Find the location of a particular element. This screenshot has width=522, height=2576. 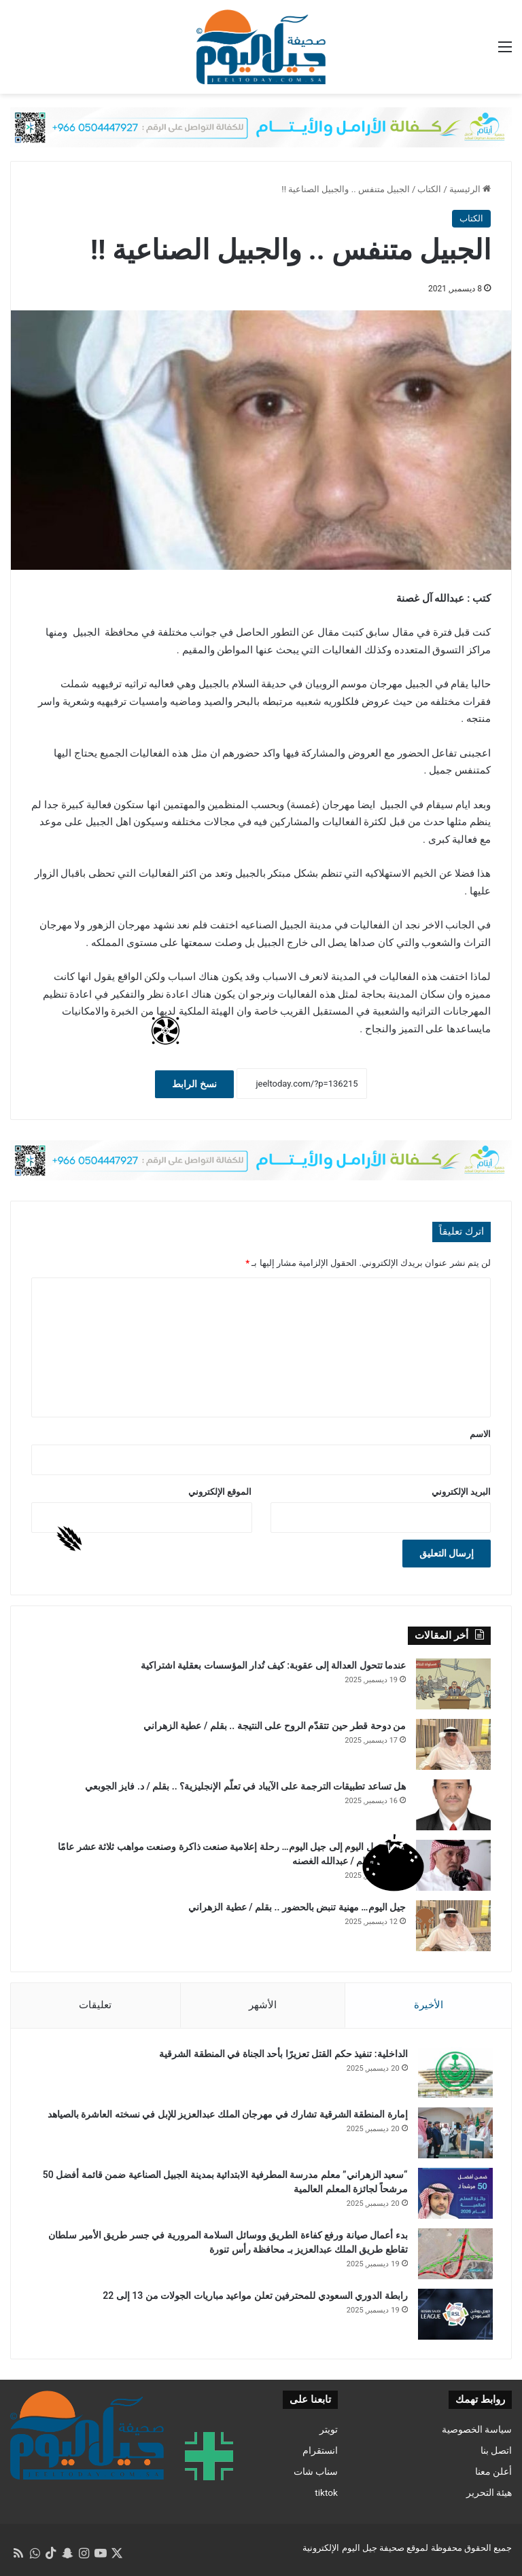

select tangerine or citrus fruit item is located at coordinates (393, 1862).